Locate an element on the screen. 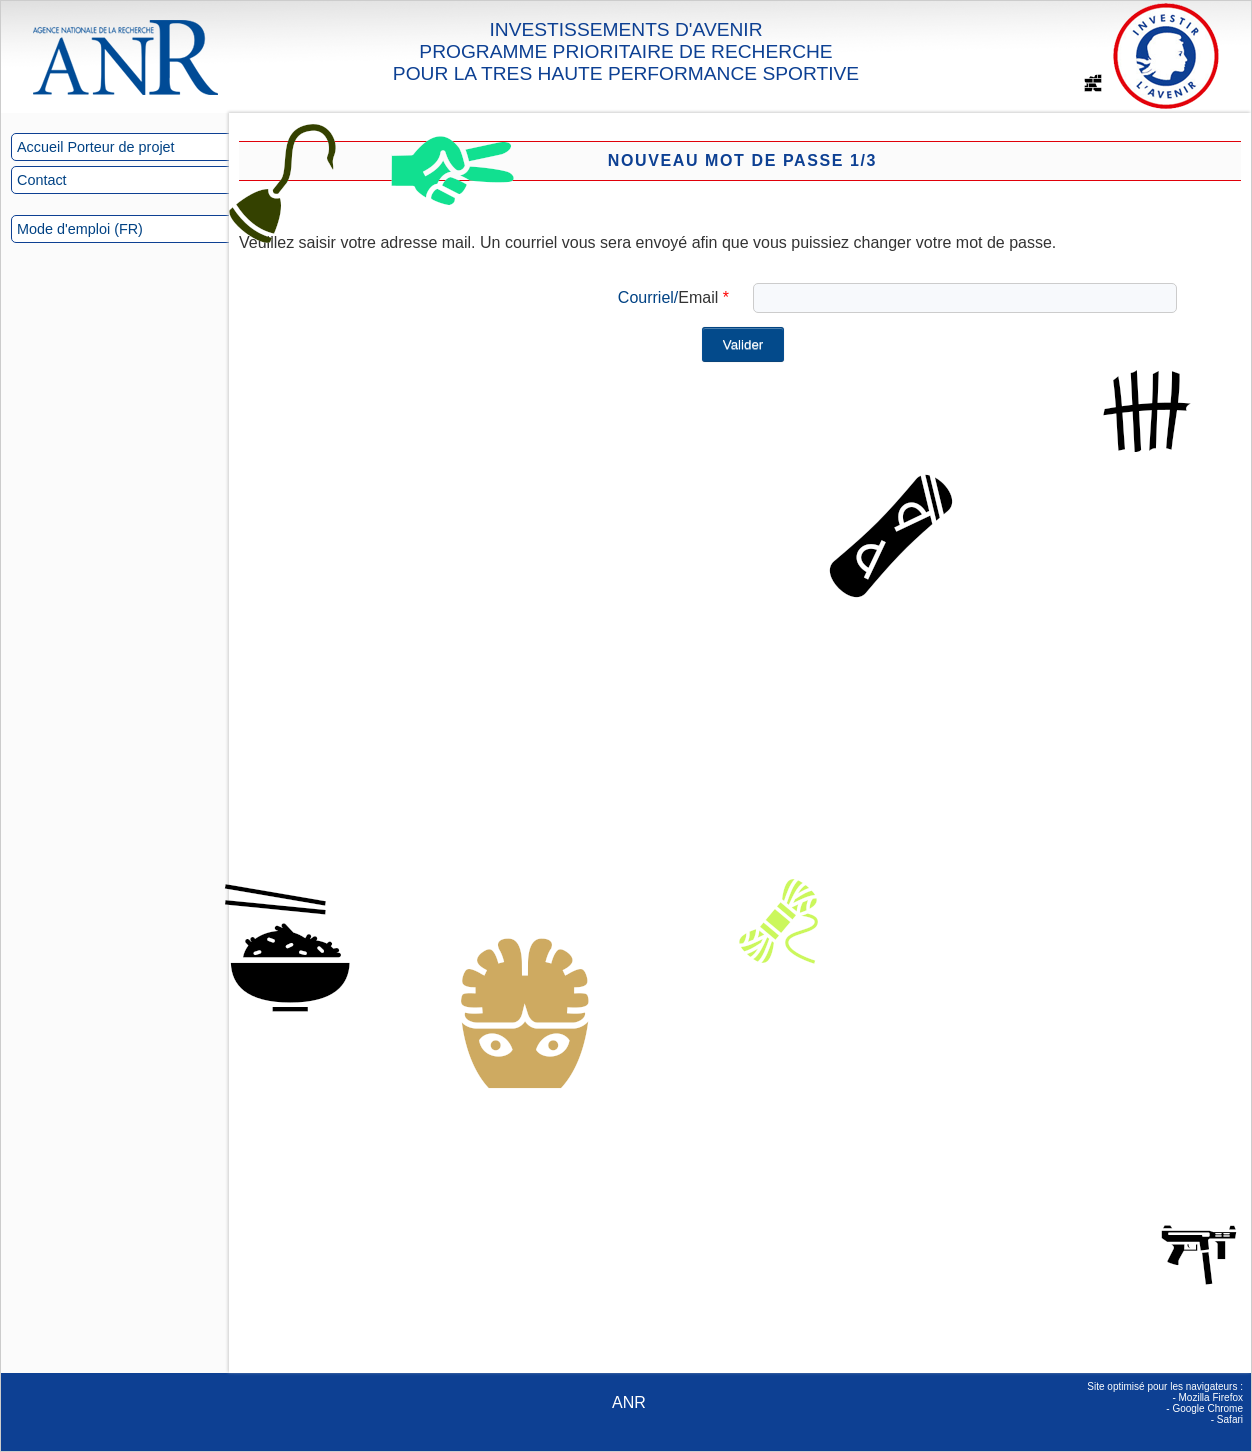 Image resolution: width=1252 pixels, height=1452 pixels. indicates structural damage or destruction in gameplay is located at coordinates (1093, 83).